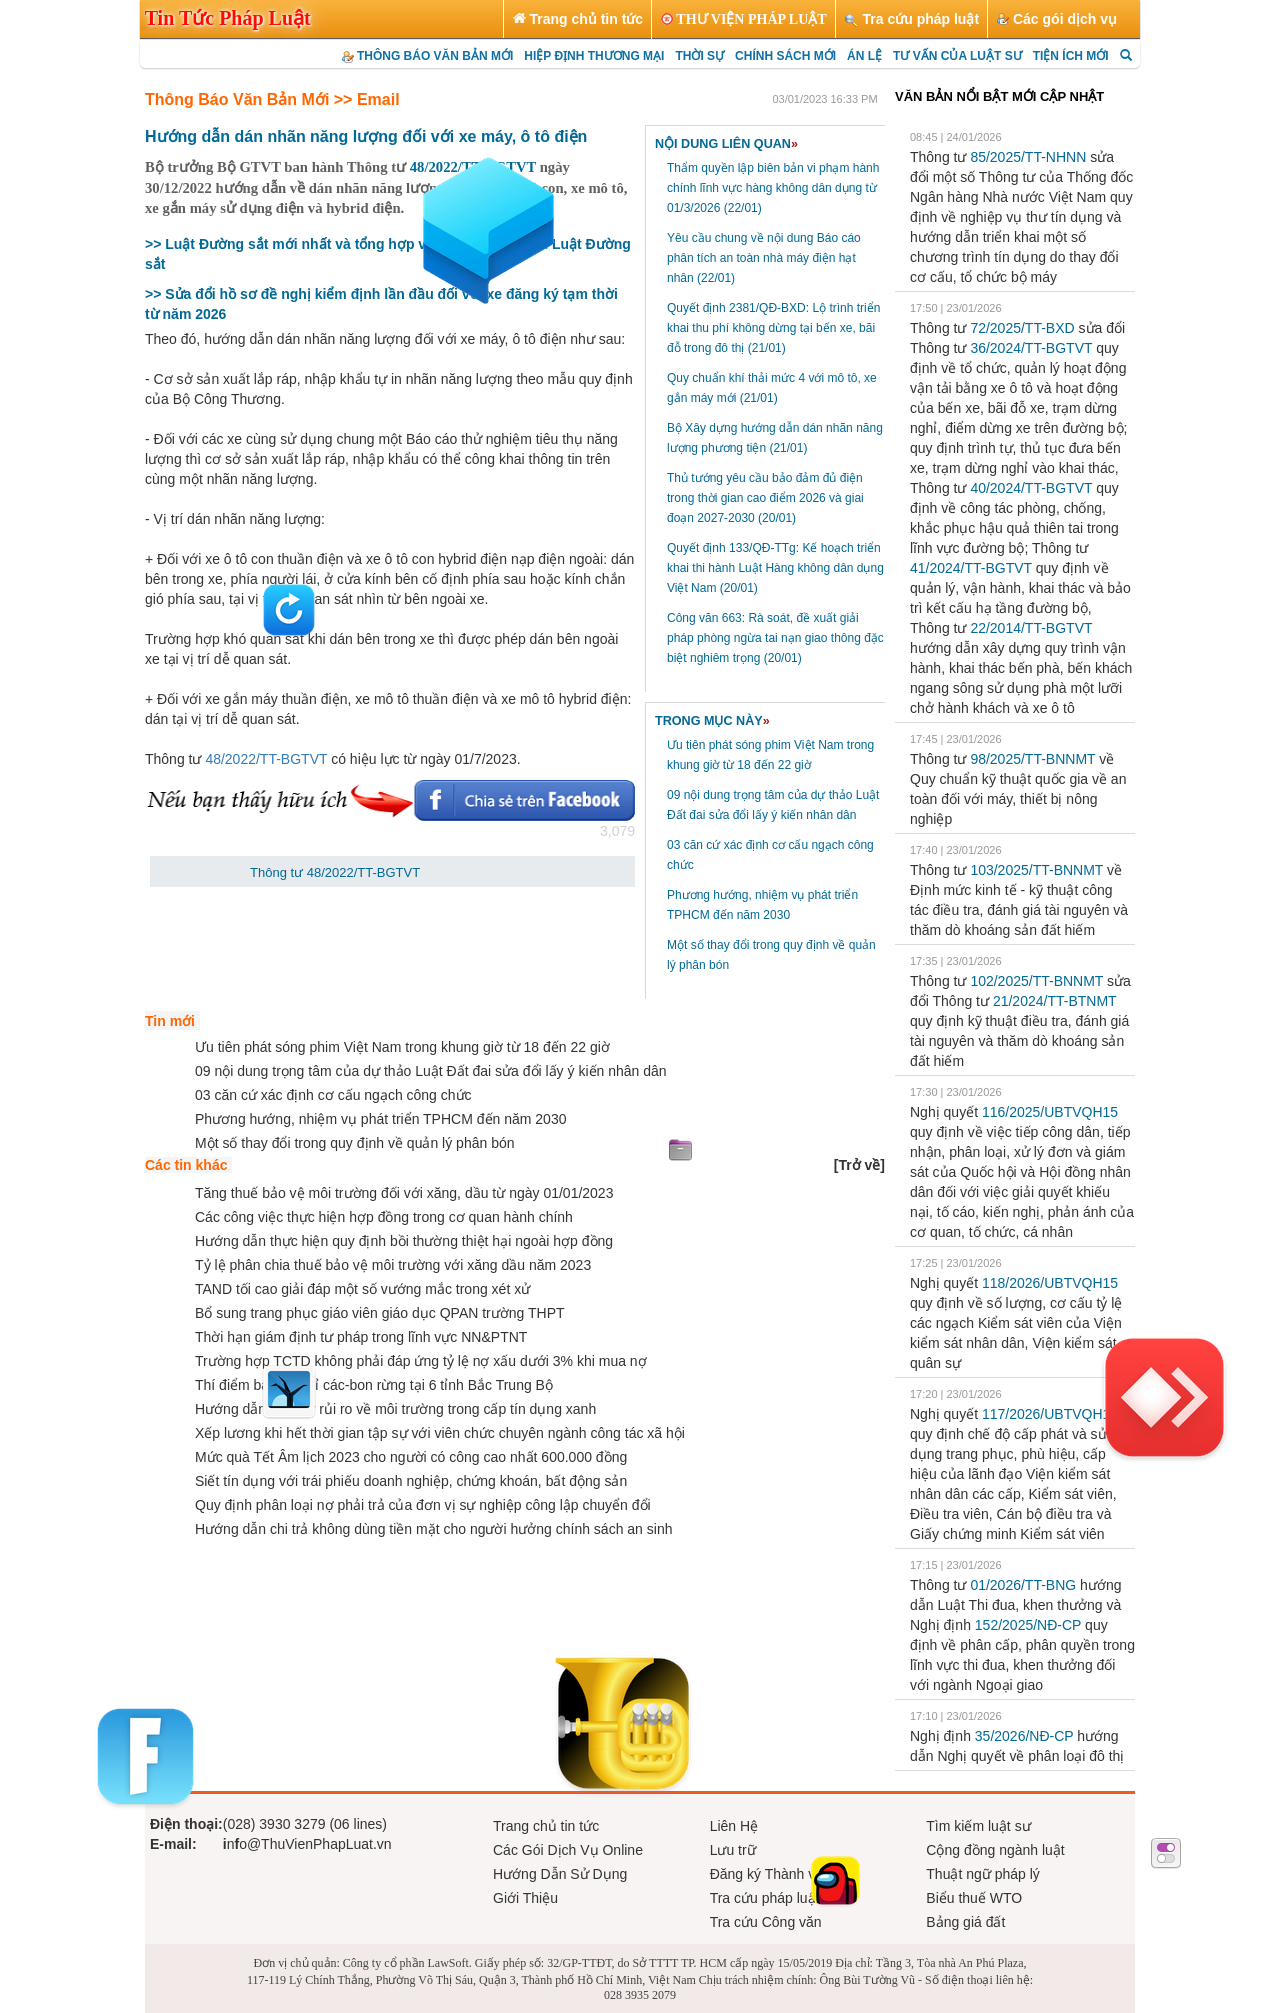 The image size is (1280, 2013). Describe the element at coordinates (1164, 1397) in the screenshot. I see `open anydesk remote desktop application` at that location.